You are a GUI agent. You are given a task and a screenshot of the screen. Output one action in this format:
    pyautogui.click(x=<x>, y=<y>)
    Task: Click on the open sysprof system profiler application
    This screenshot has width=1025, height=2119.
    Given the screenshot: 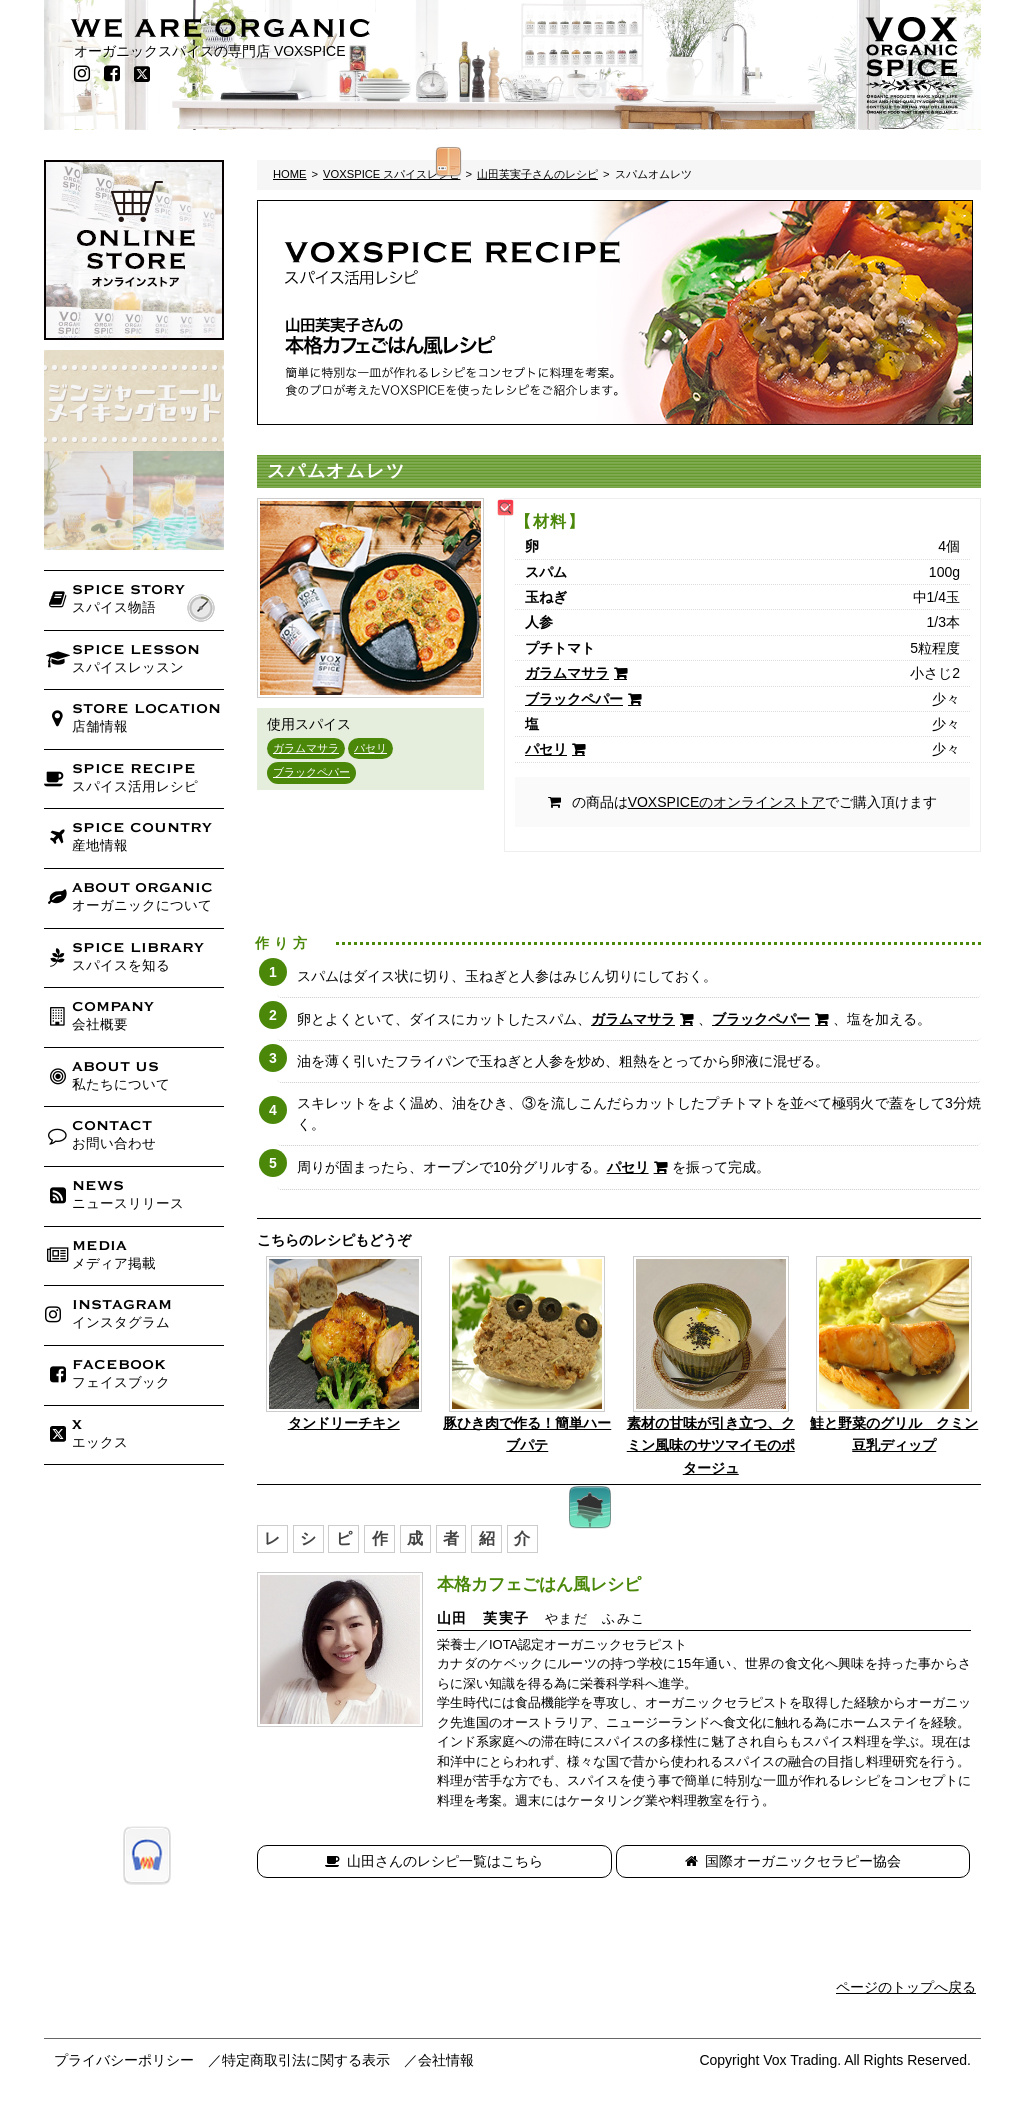 What is the action you would take?
    pyautogui.click(x=201, y=608)
    